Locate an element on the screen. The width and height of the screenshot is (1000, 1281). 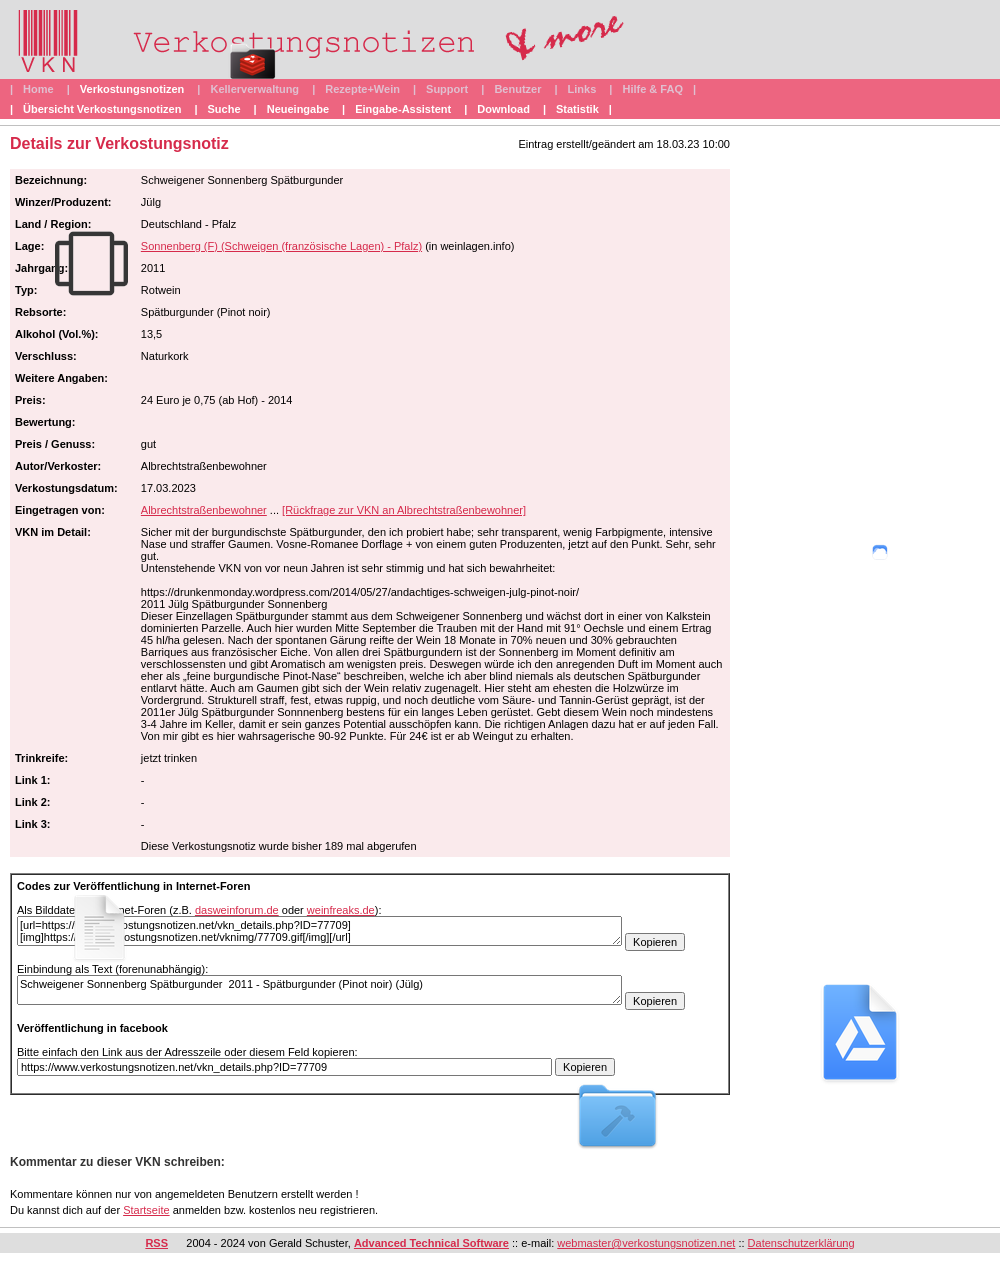
open redis database project folder is located at coordinates (252, 62).